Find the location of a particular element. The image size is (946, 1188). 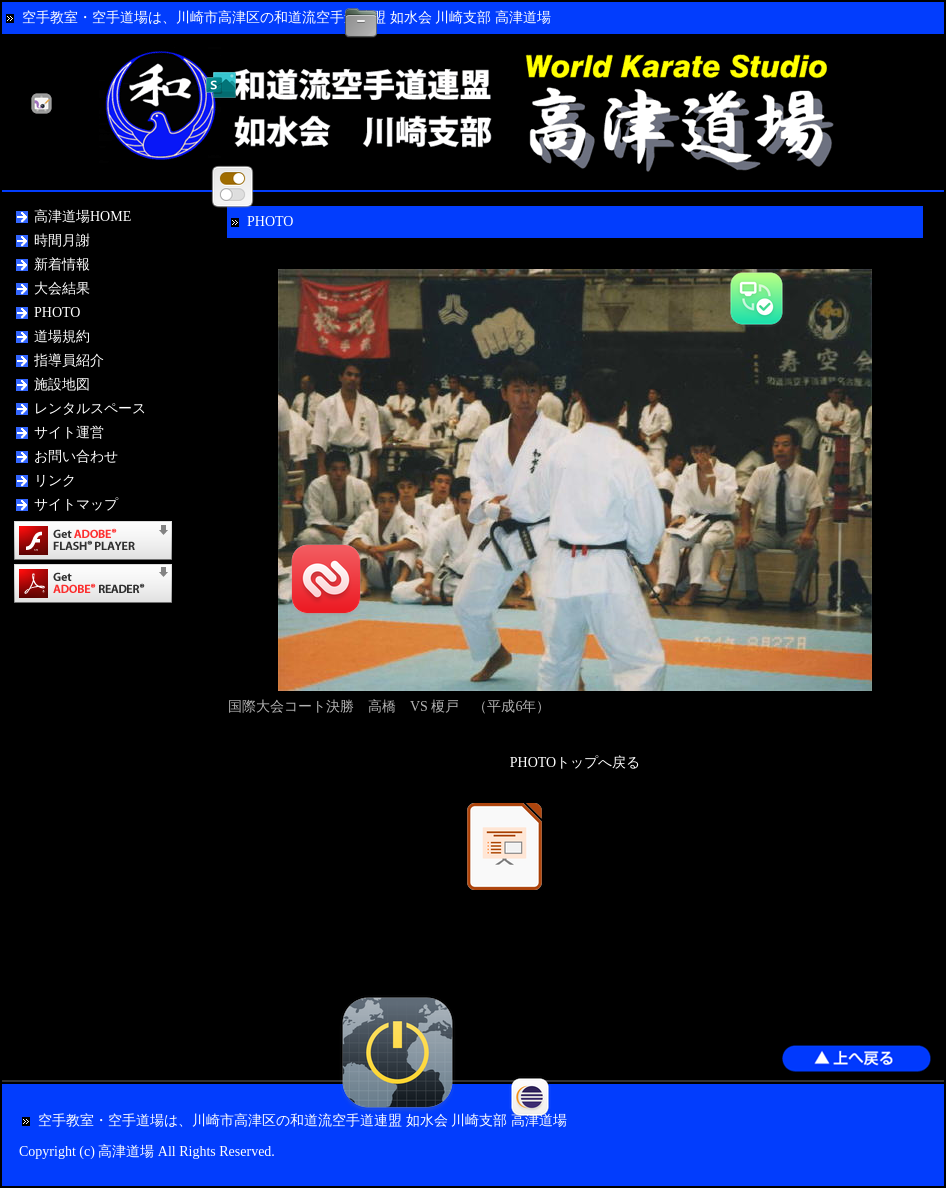

open input leap app for sharing keyboard and mouse between computers is located at coordinates (756, 298).